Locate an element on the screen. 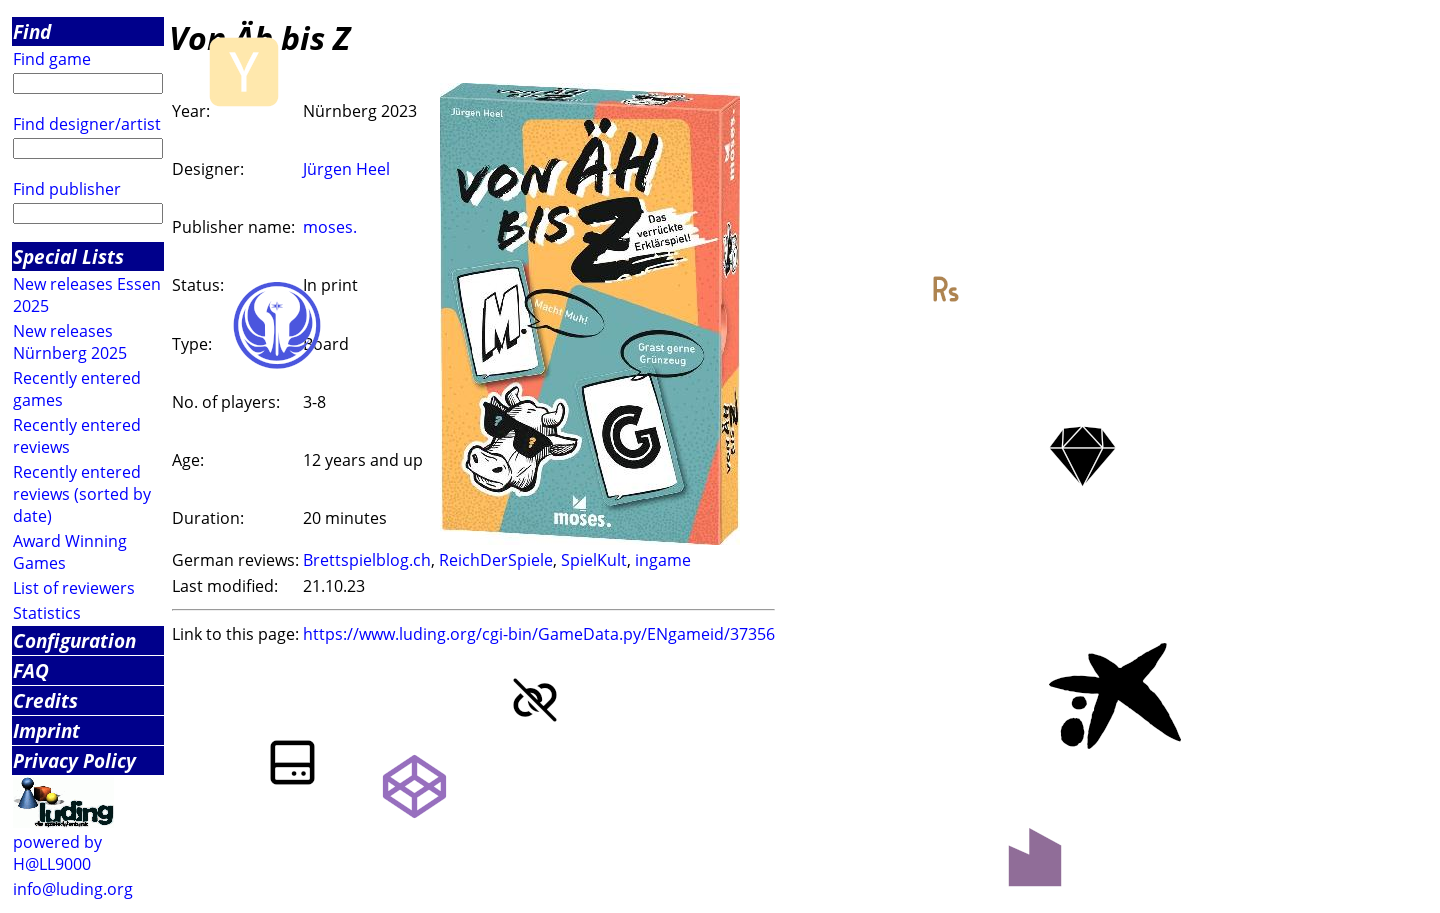 This screenshot has width=1440, height=913. open sketch design app is located at coordinates (1082, 456).